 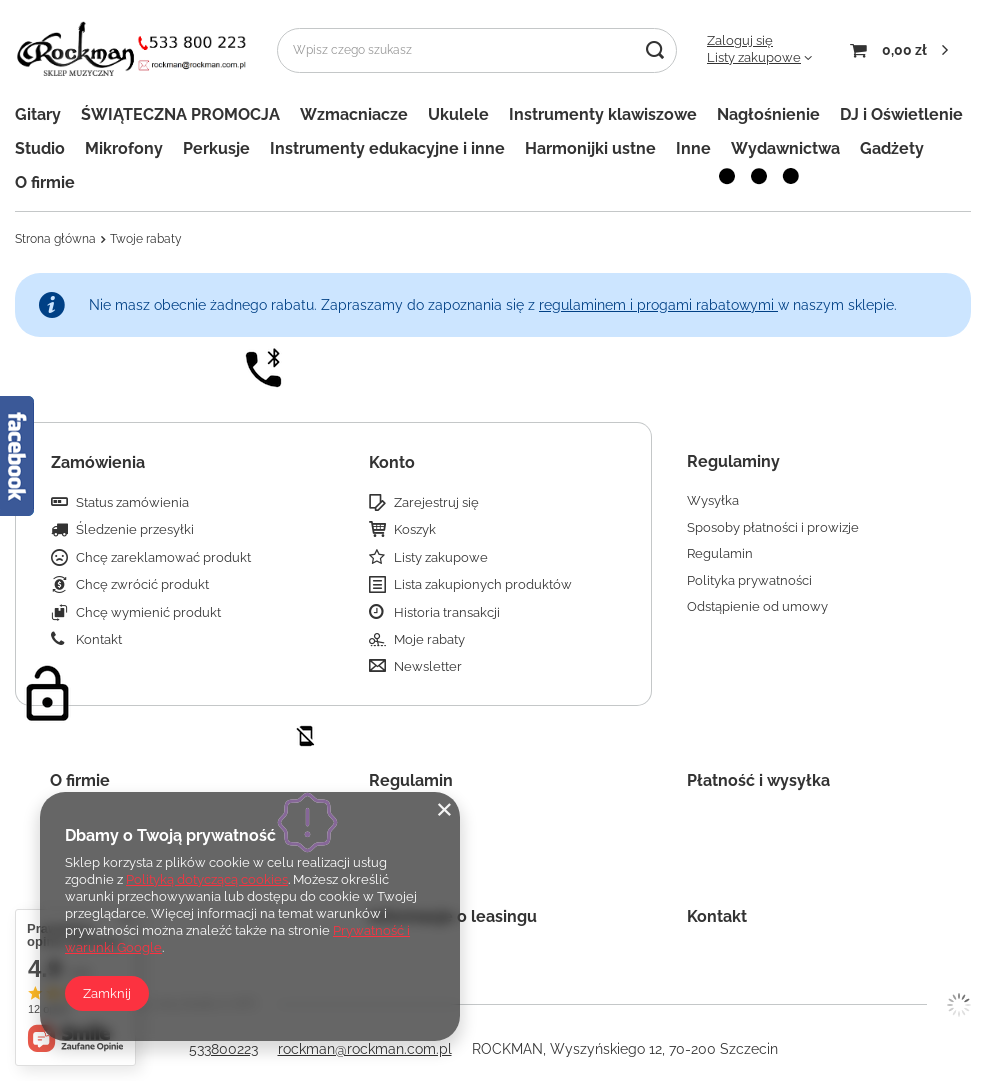 What do you see at coordinates (759, 176) in the screenshot?
I see `open more options menu` at bounding box center [759, 176].